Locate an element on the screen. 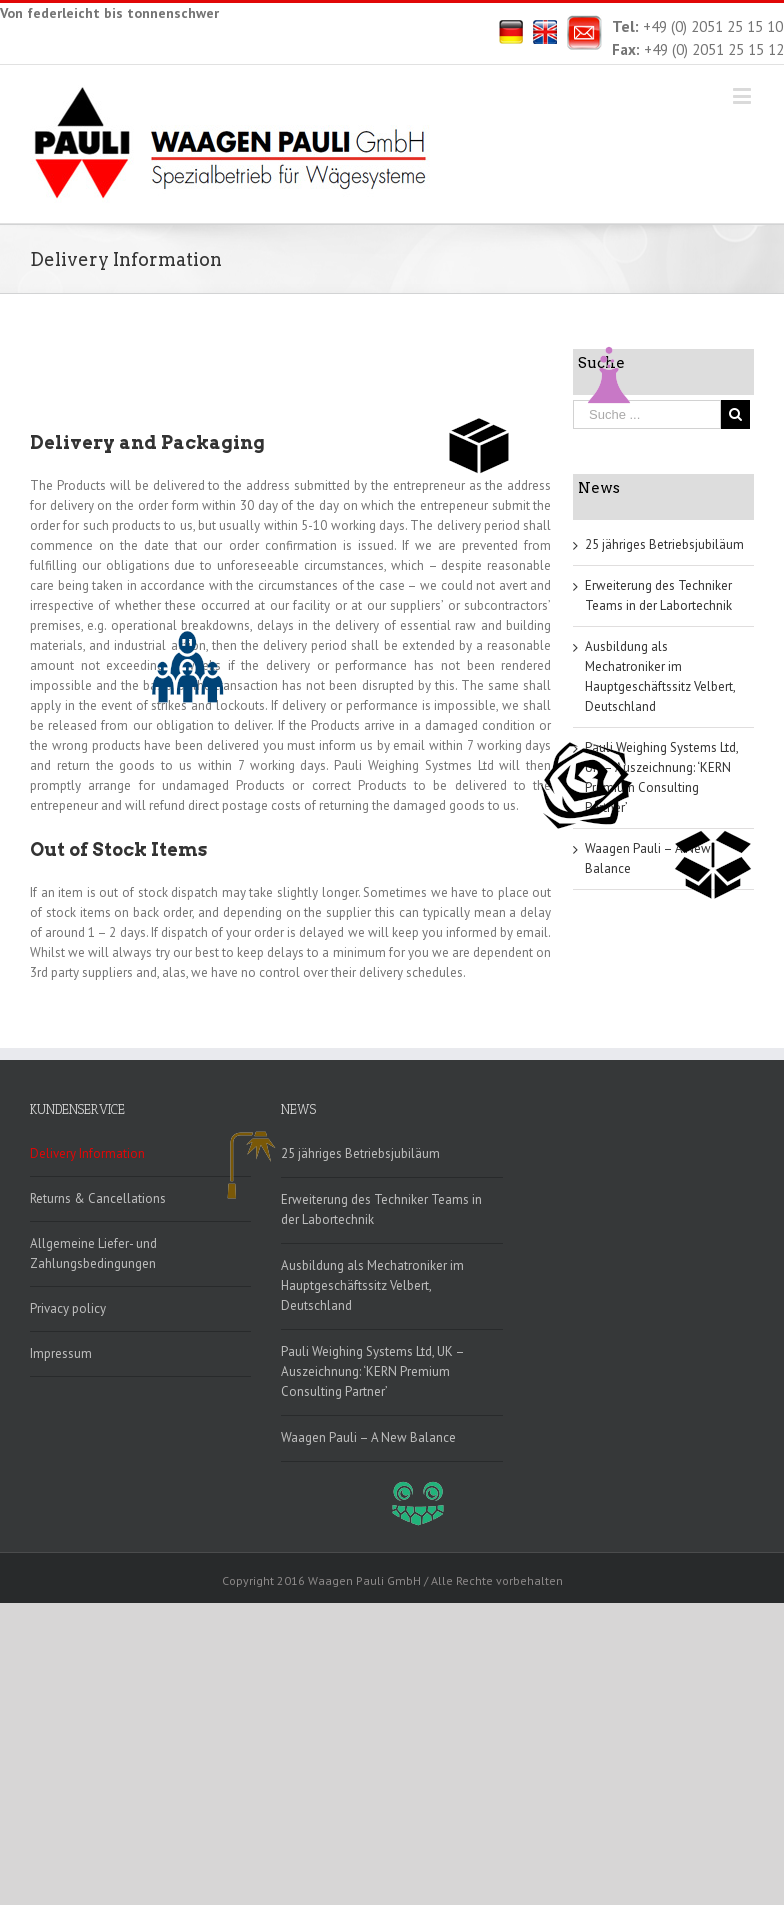 This screenshot has width=784, height=1905. toggle street lighting in a city simulation game is located at coordinates (255, 1164).